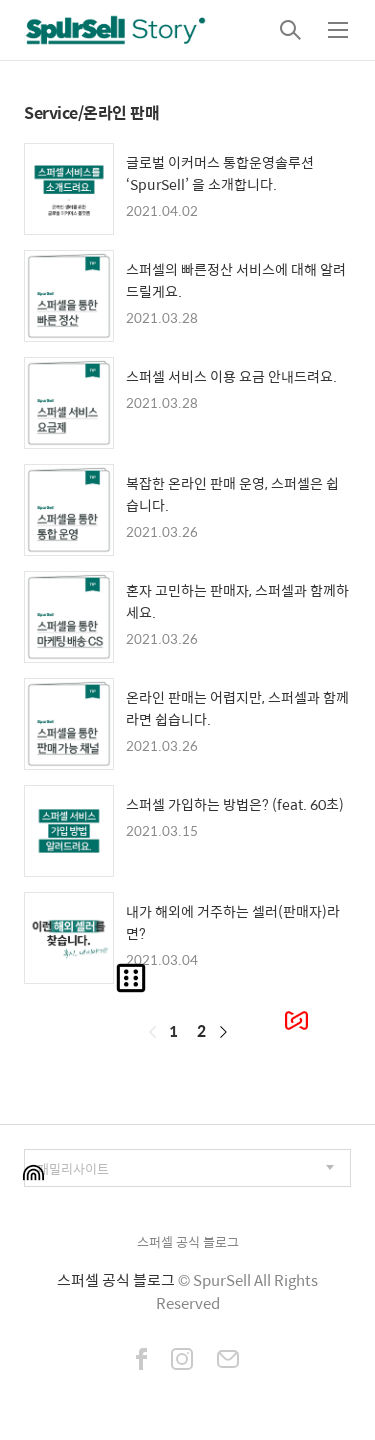  I want to click on perforce version control logo, so click(296, 1020).